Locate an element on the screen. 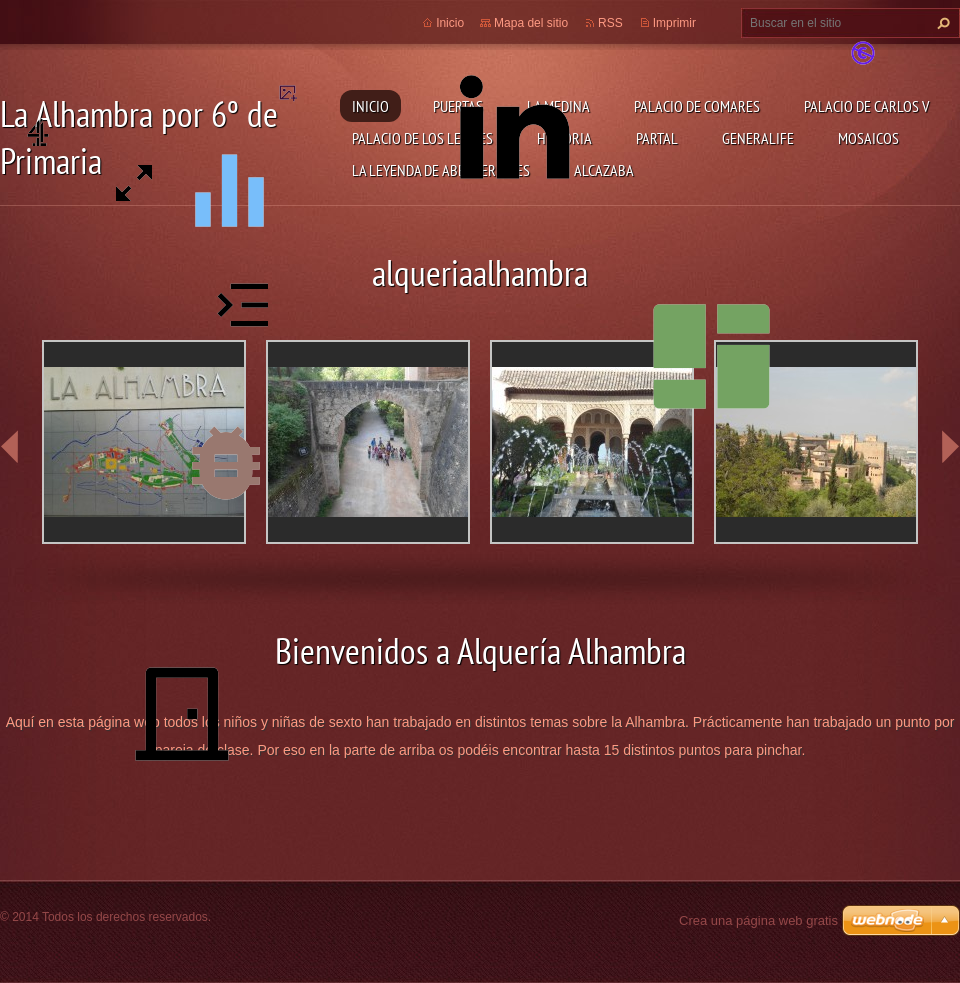 This screenshot has height=983, width=960. open LinkedIn profile or page is located at coordinates (512, 127).